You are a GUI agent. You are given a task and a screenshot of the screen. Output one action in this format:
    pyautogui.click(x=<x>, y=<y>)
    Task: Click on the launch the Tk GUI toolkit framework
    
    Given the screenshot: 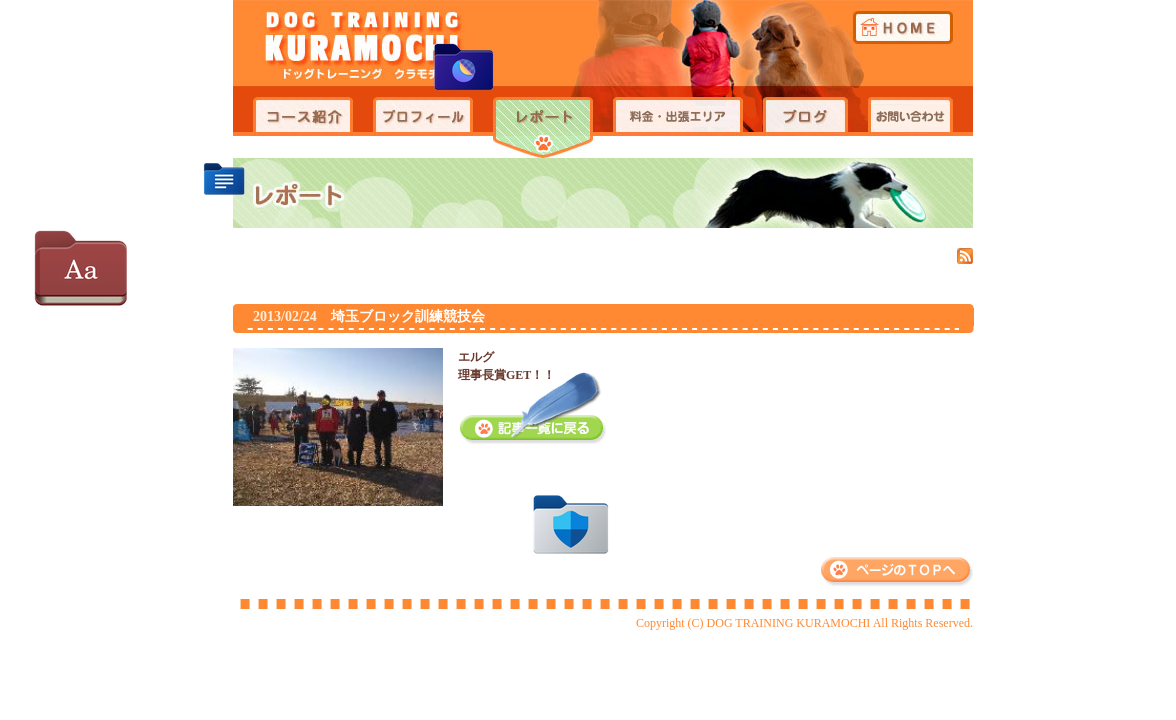 What is the action you would take?
    pyautogui.click(x=556, y=404)
    